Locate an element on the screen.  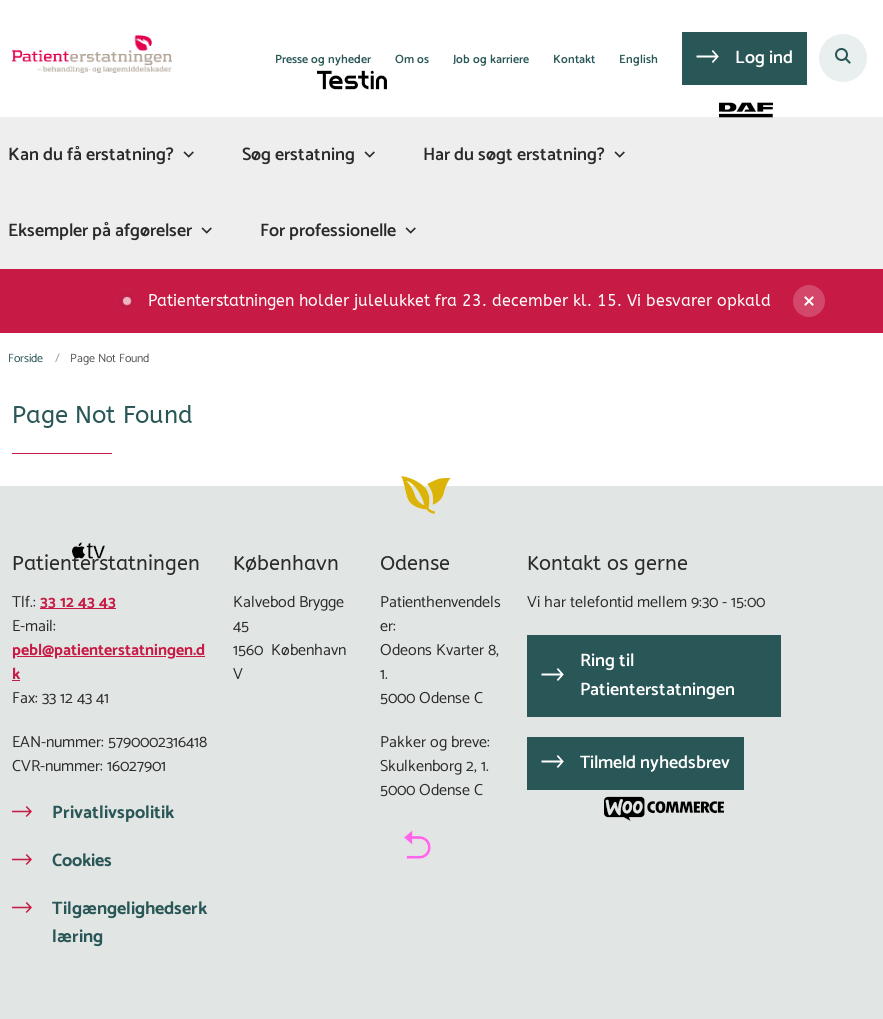
open the Apple TV app is located at coordinates (88, 550).